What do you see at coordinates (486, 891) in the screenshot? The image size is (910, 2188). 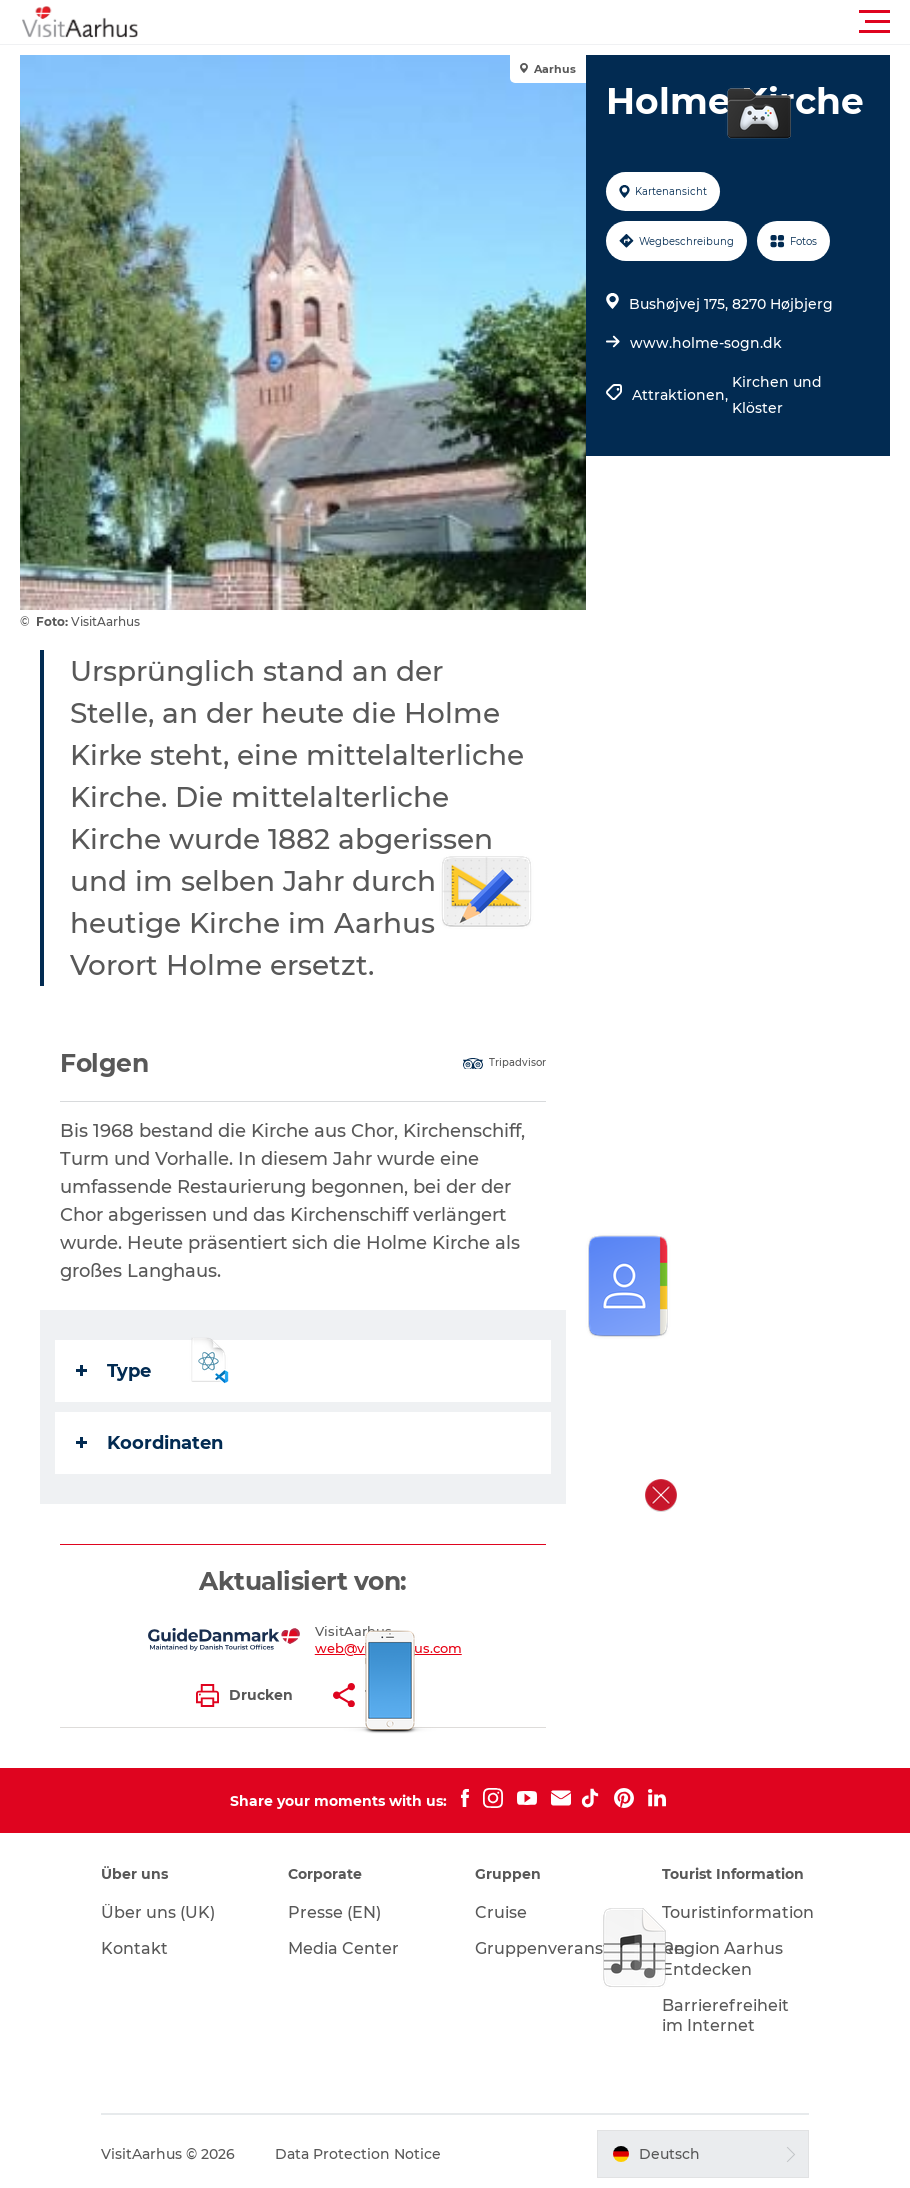 I see `access system accessories and utility applications` at bounding box center [486, 891].